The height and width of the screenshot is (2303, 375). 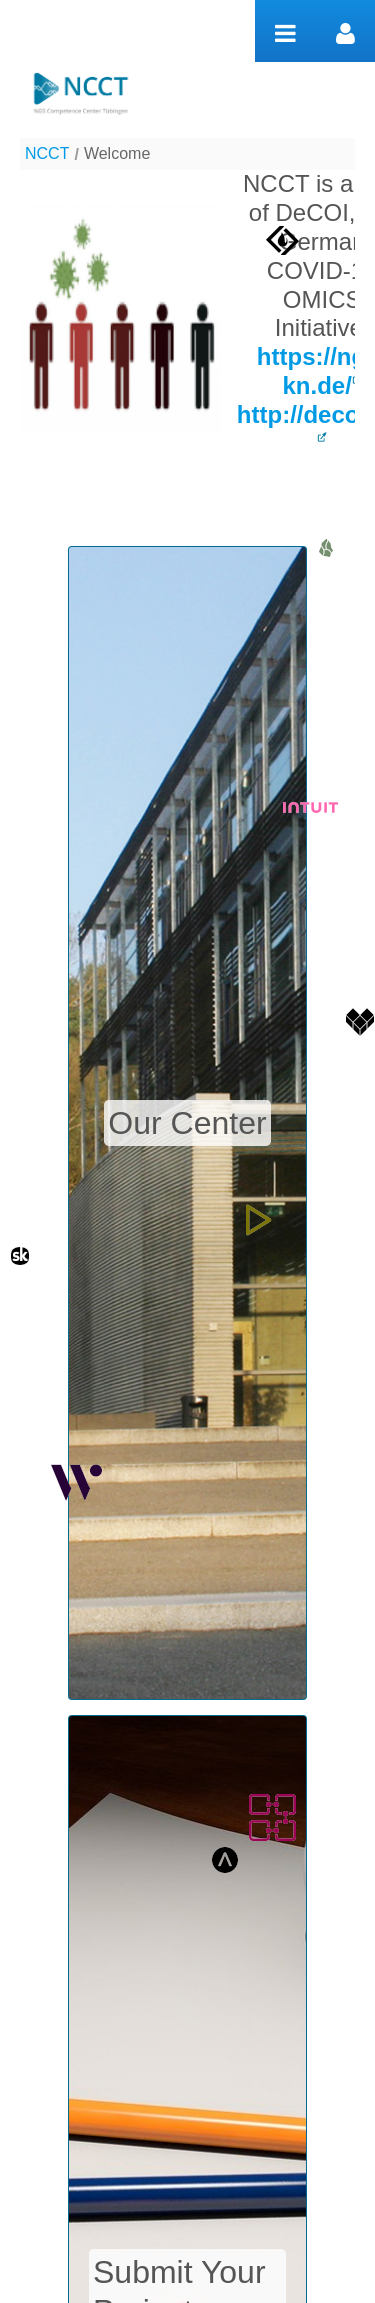 What do you see at coordinates (326, 548) in the screenshot?
I see `open obsidian note-taking app` at bounding box center [326, 548].